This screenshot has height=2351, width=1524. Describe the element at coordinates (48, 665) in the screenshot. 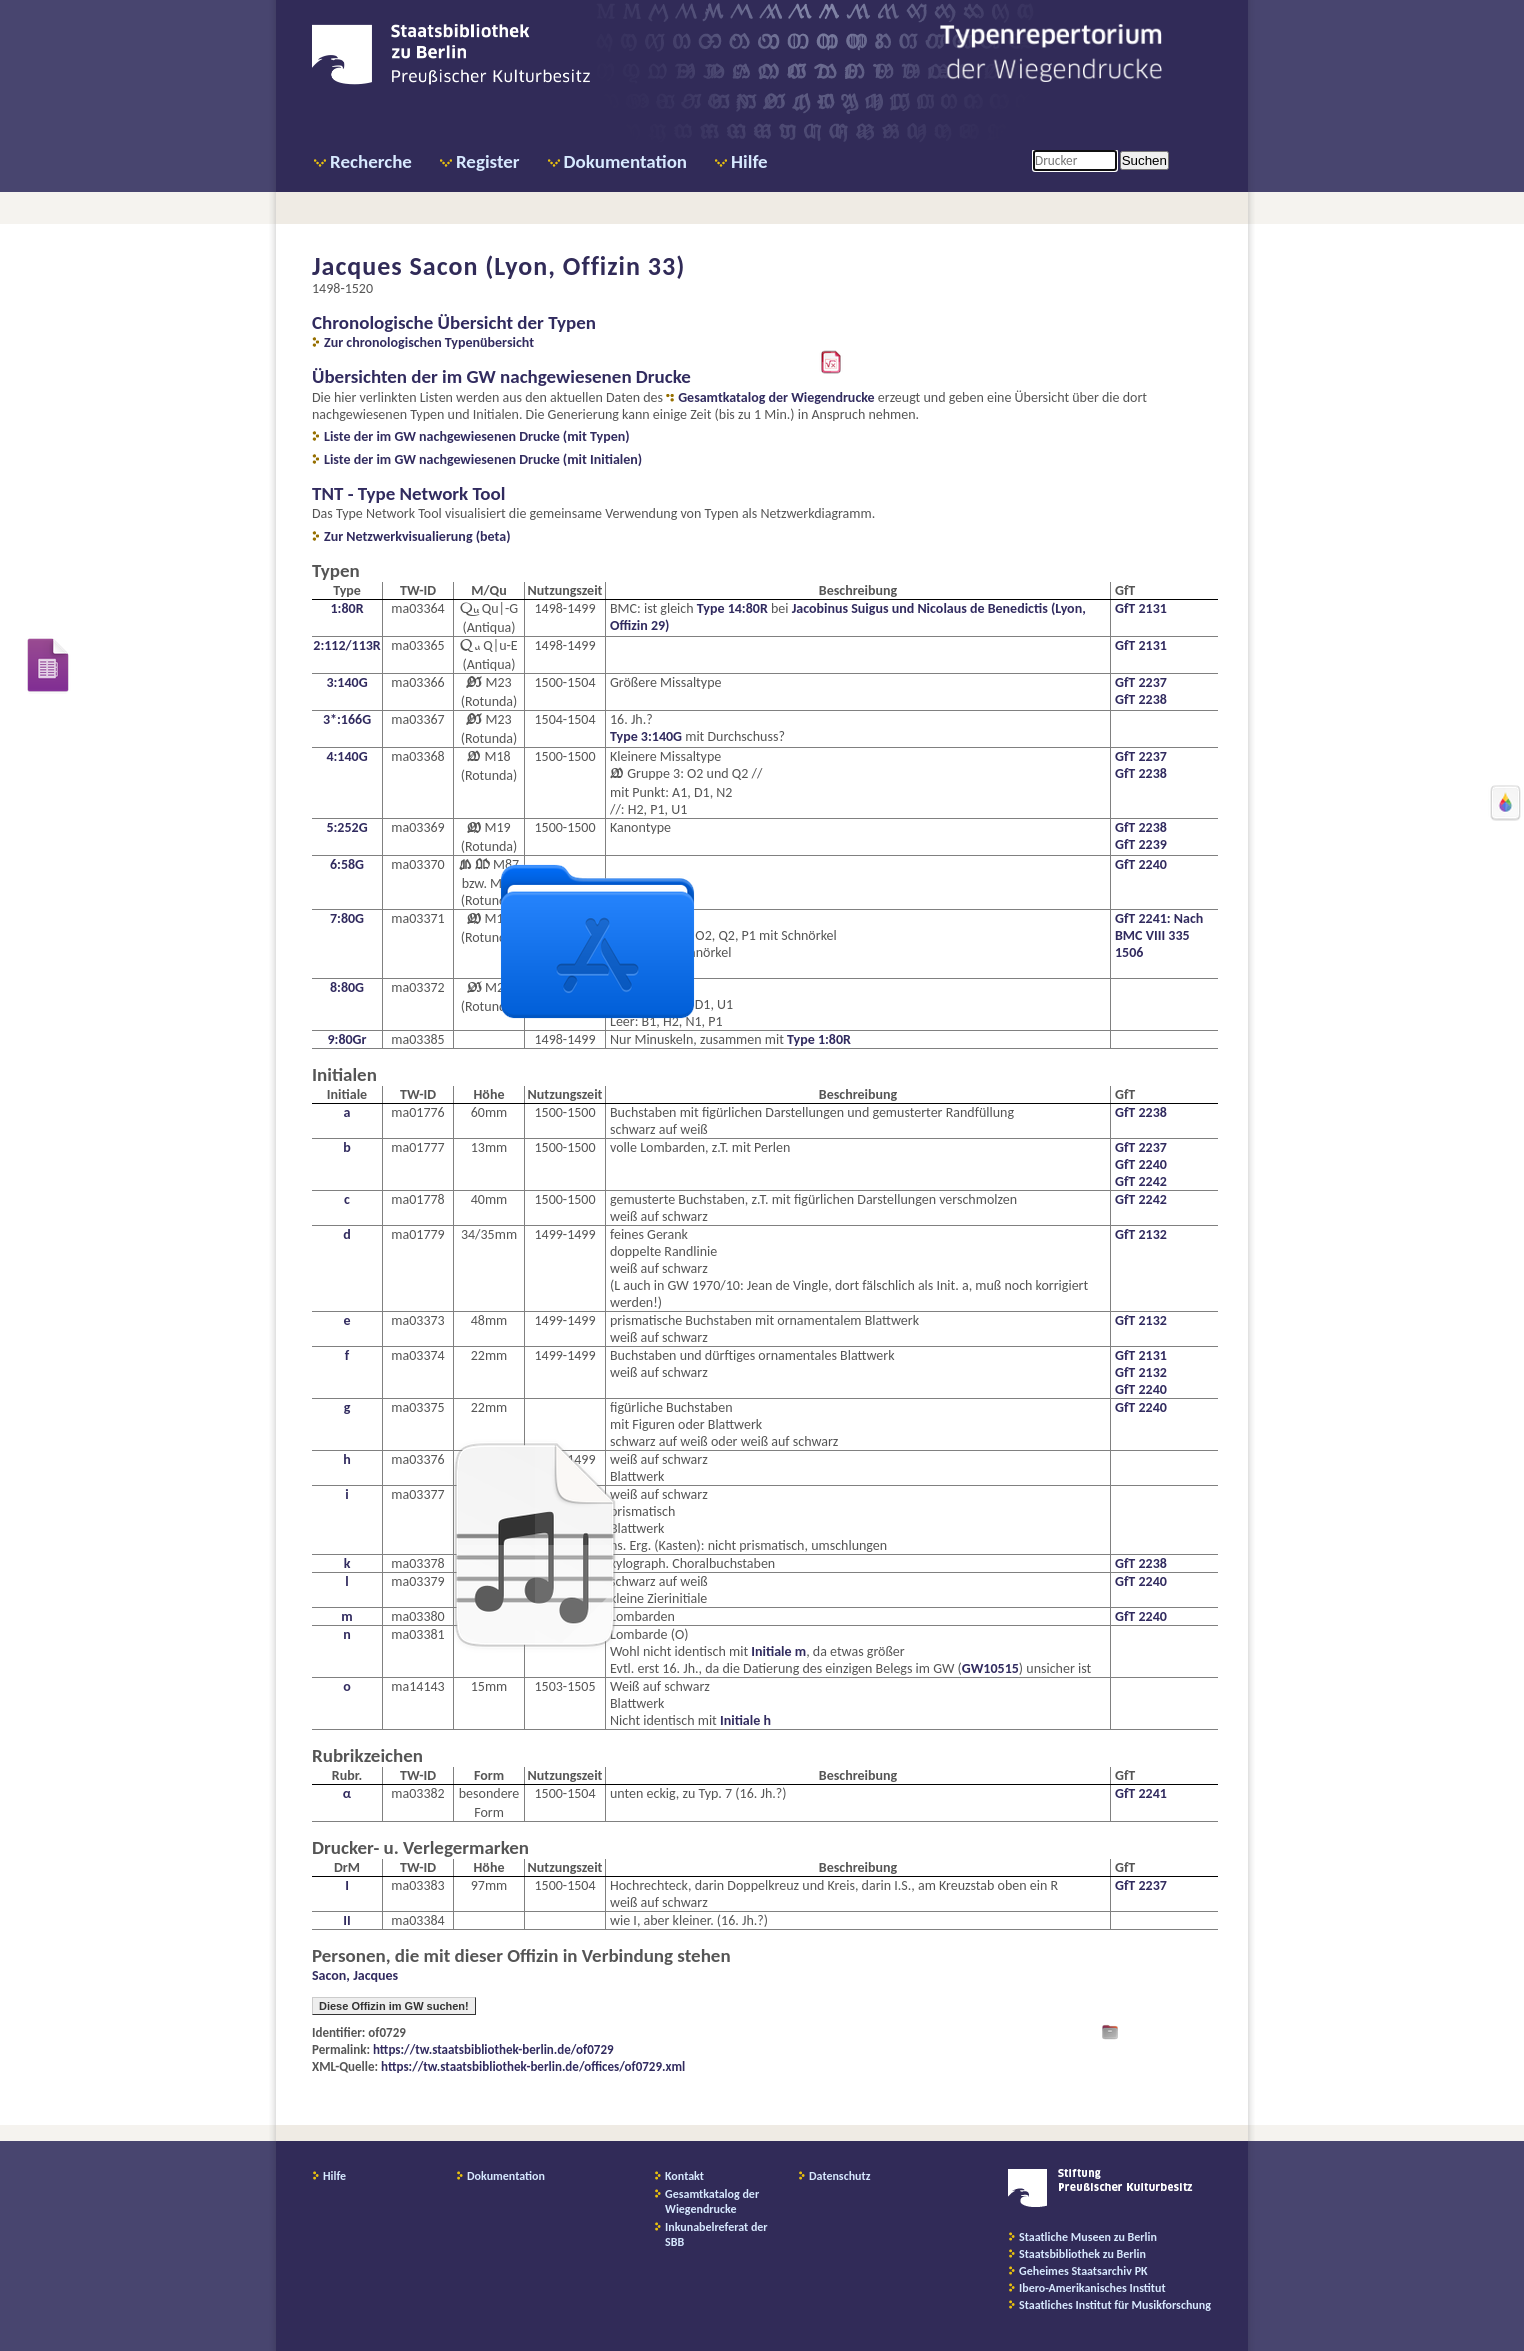

I see `open a Microsoft OneNote file` at that location.